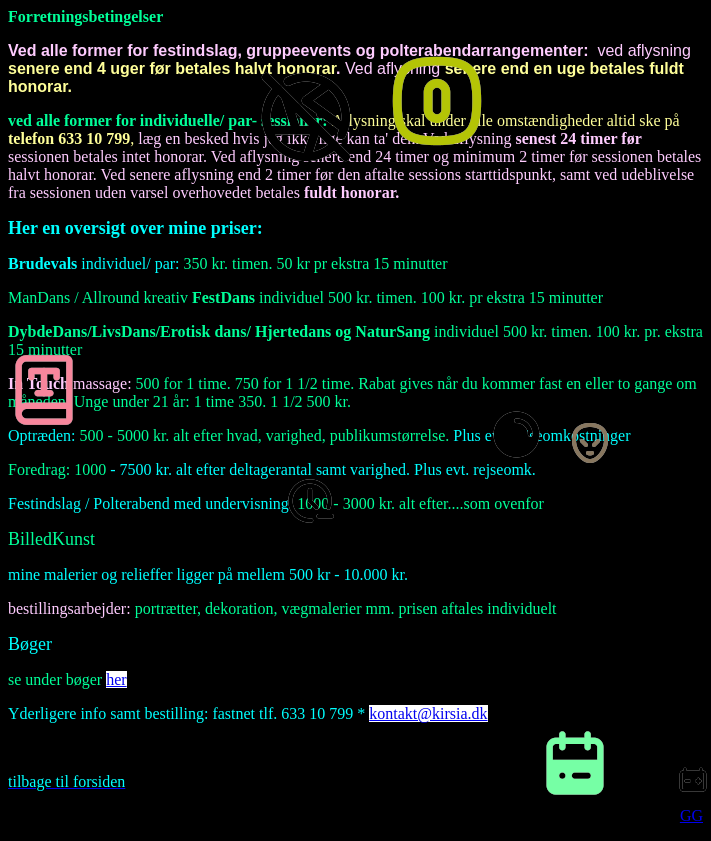 Image resolution: width=711 pixels, height=841 pixels. What do you see at coordinates (516, 434) in the screenshot?
I see `apply inner shadow effect to top-right corner` at bounding box center [516, 434].